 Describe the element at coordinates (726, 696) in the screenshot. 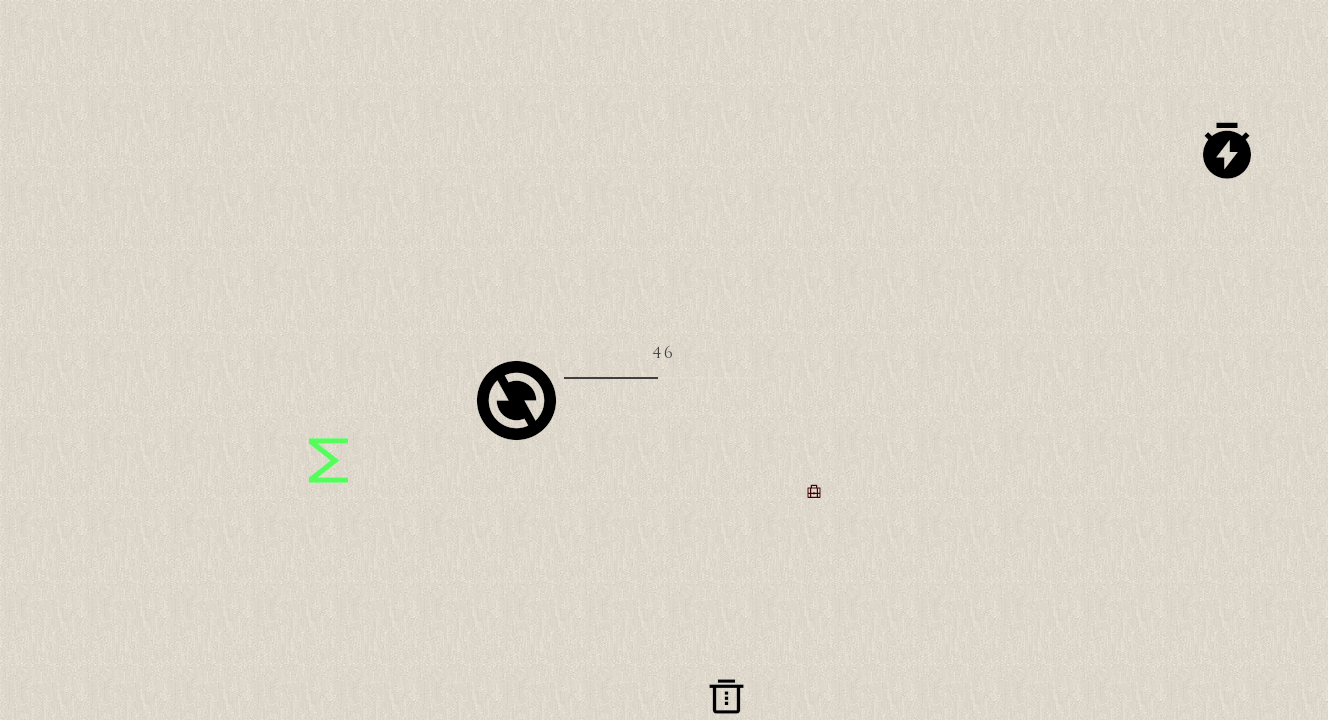

I see `delete selected item` at that location.